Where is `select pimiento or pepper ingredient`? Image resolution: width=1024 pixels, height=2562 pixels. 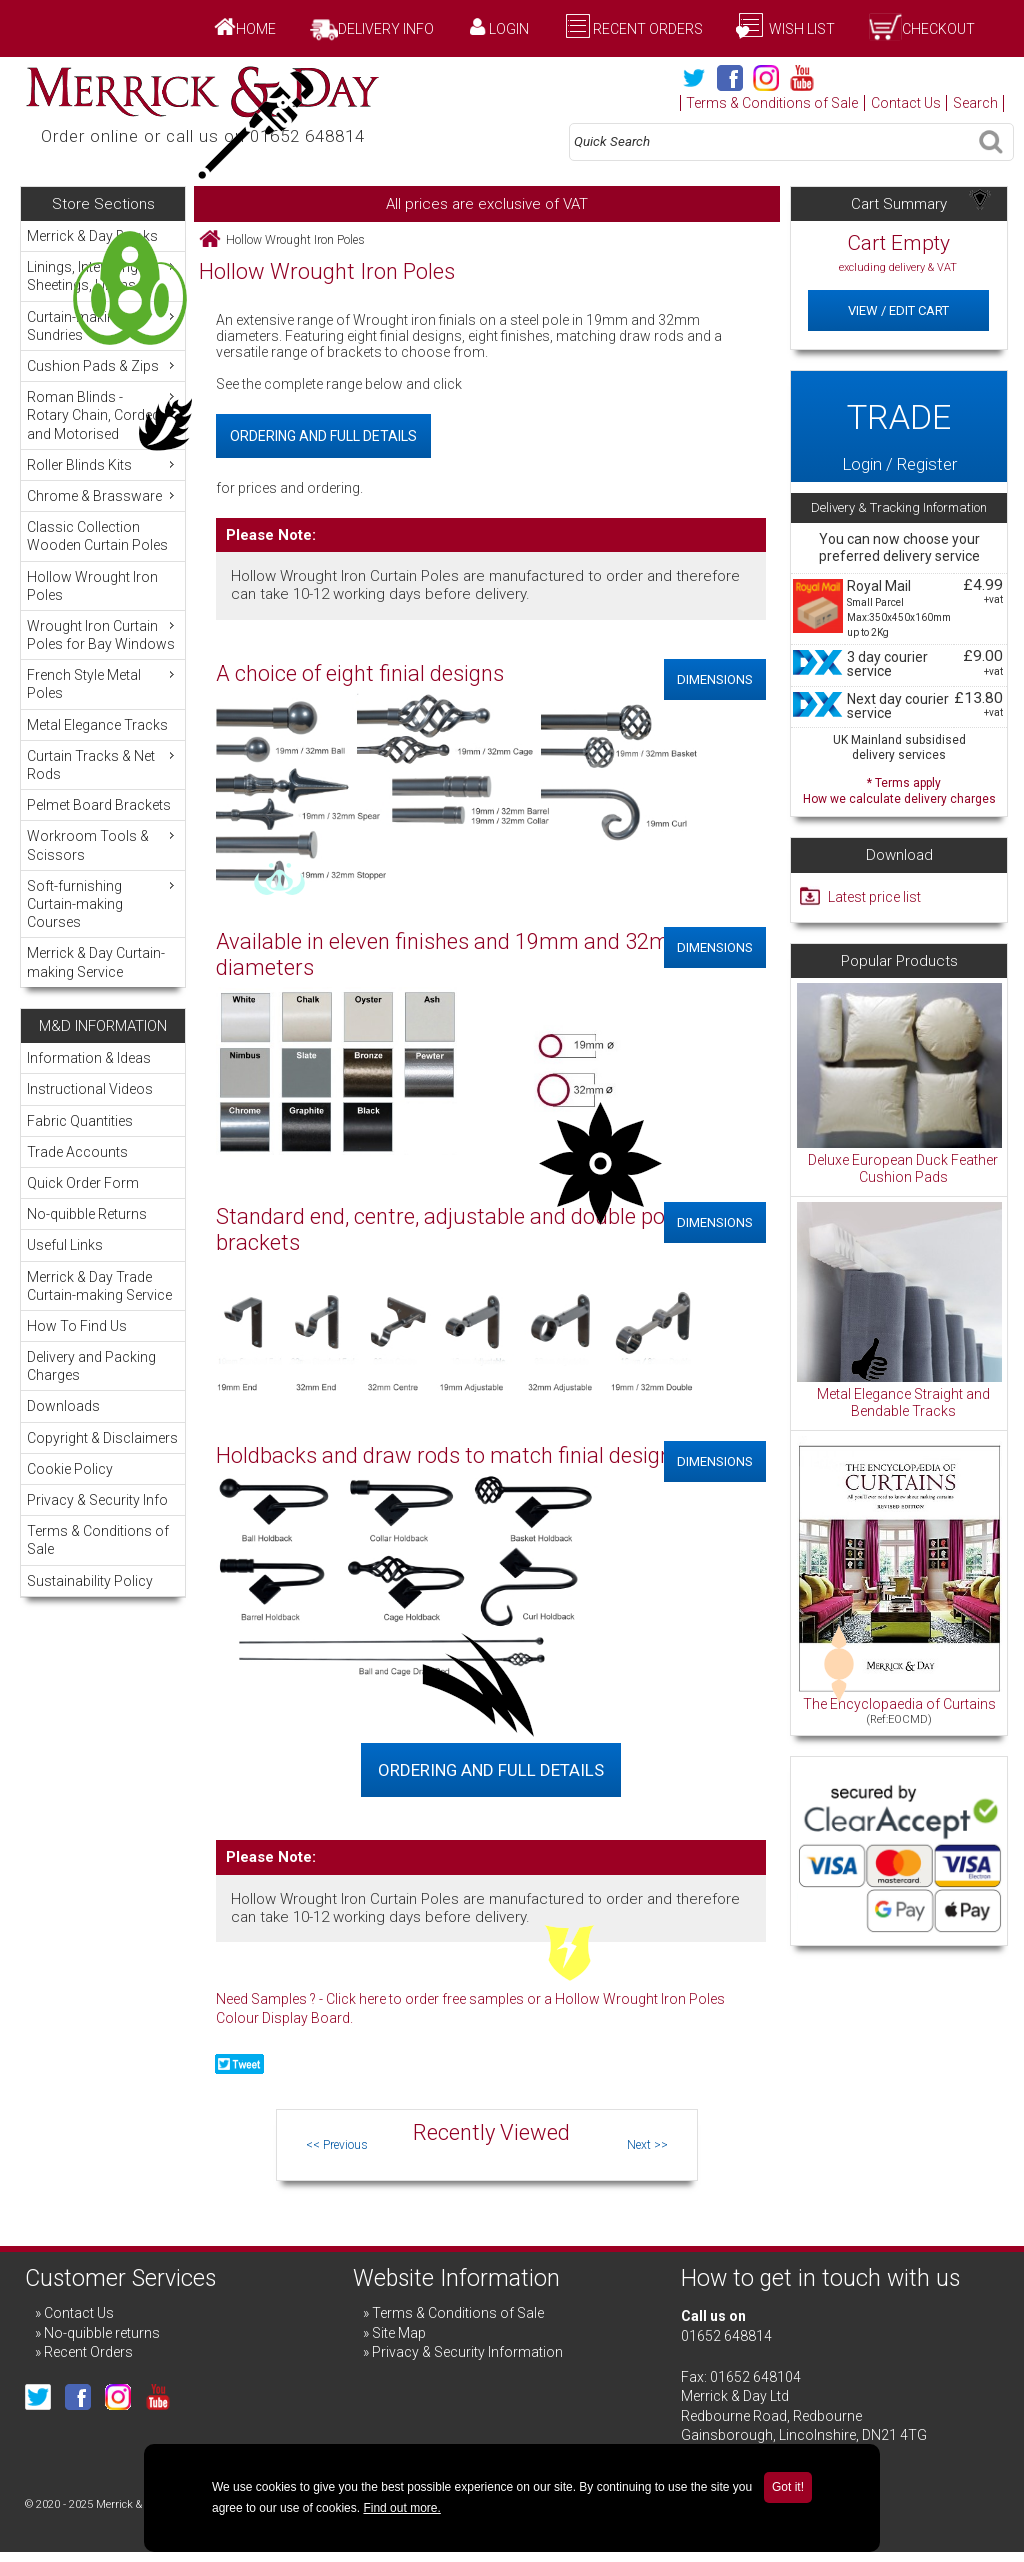 select pimiento or pepper ingredient is located at coordinates (165, 424).